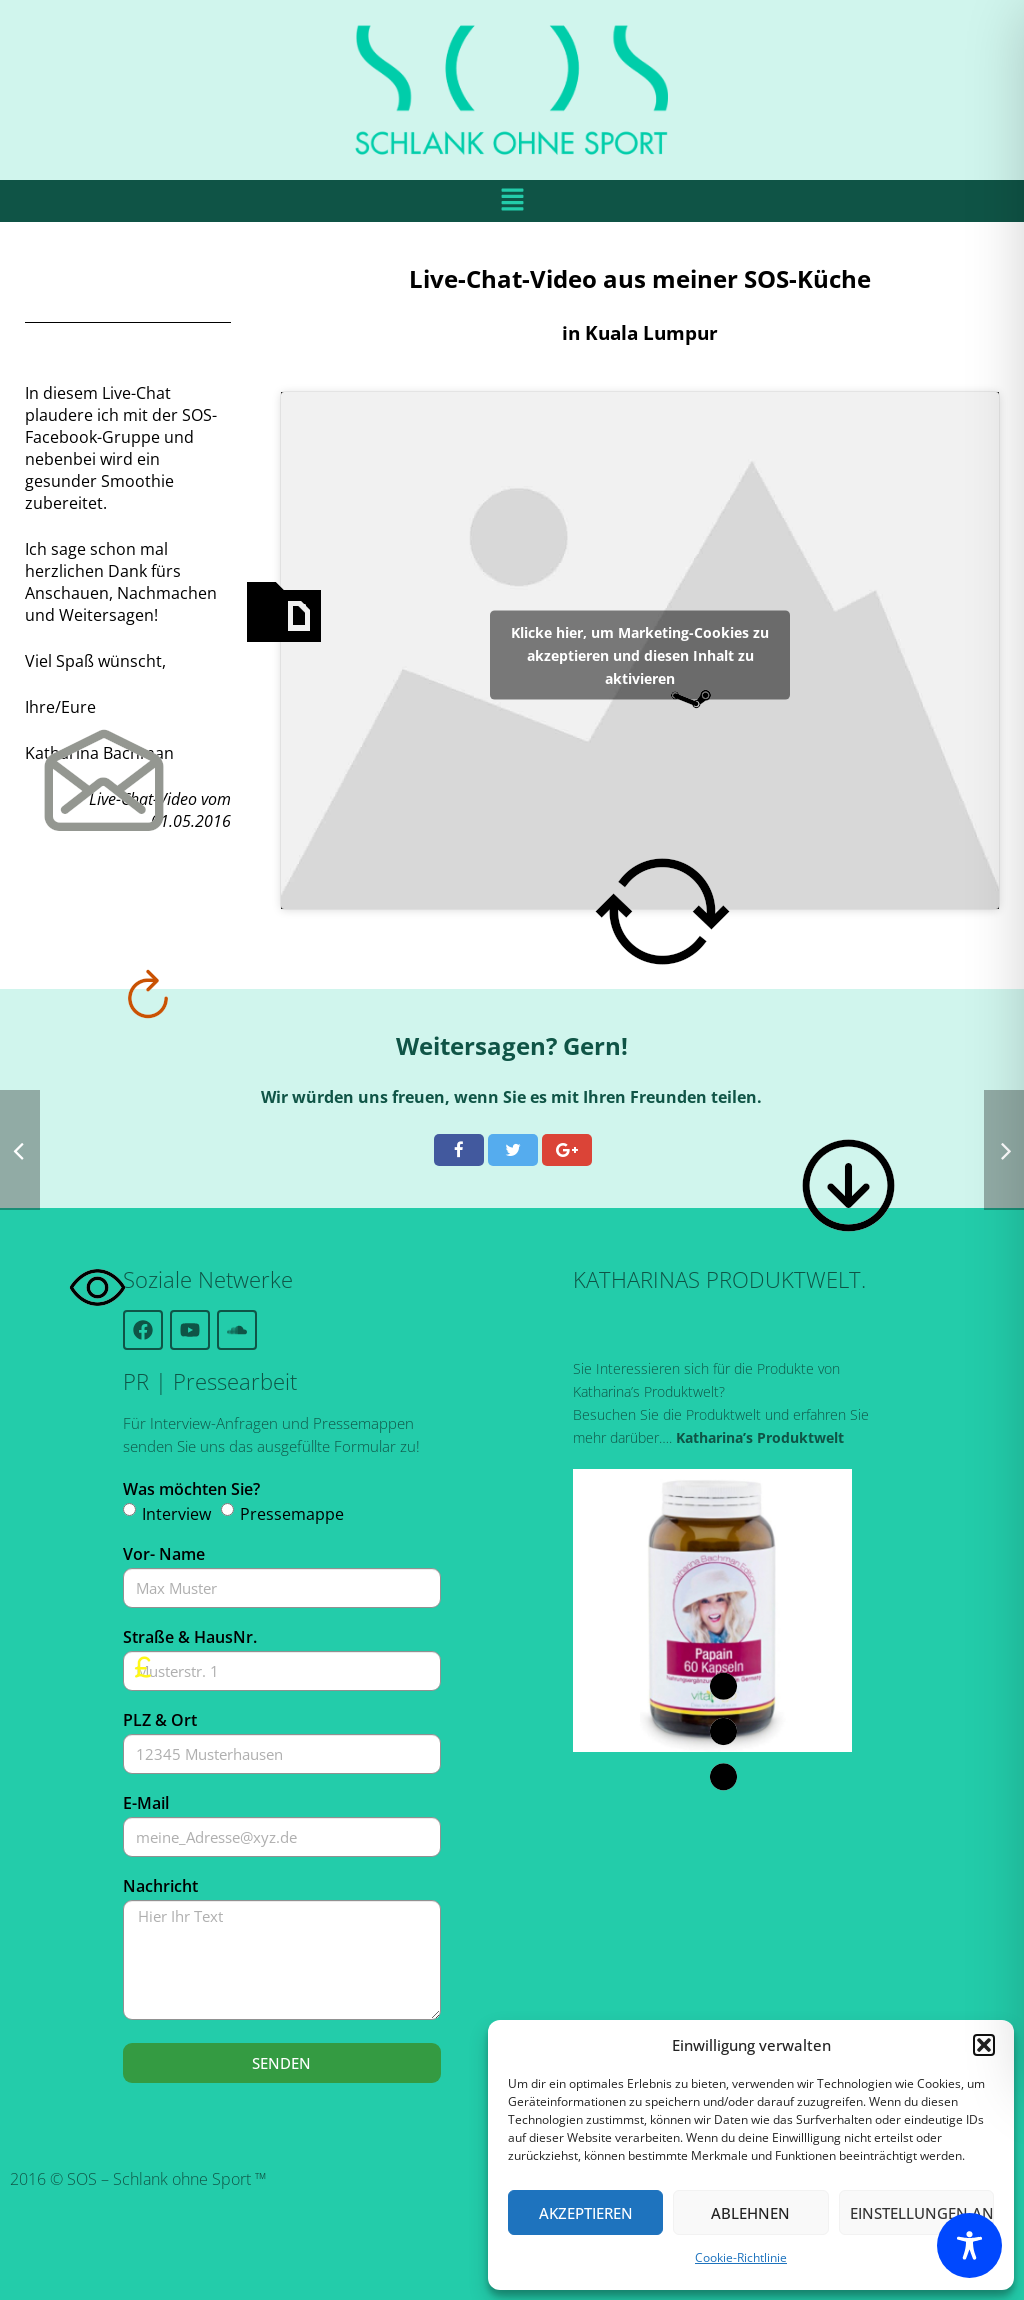  What do you see at coordinates (148, 994) in the screenshot?
I see `refresh or reload the current page` at bounding box center [148, 994].